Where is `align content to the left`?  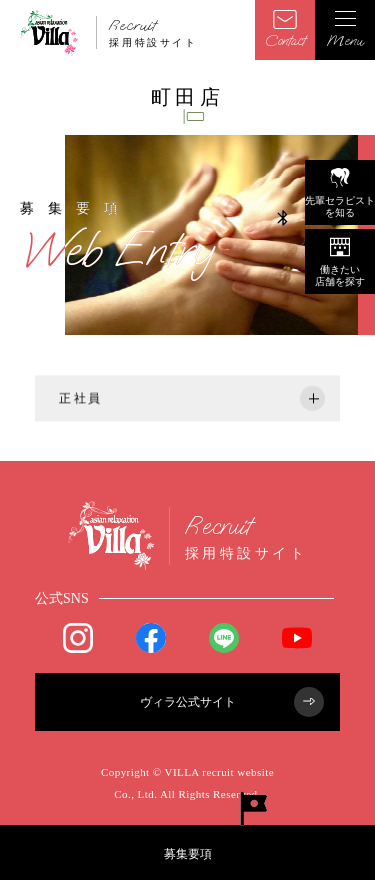
align content to the left is located at coordinates (193, 116).